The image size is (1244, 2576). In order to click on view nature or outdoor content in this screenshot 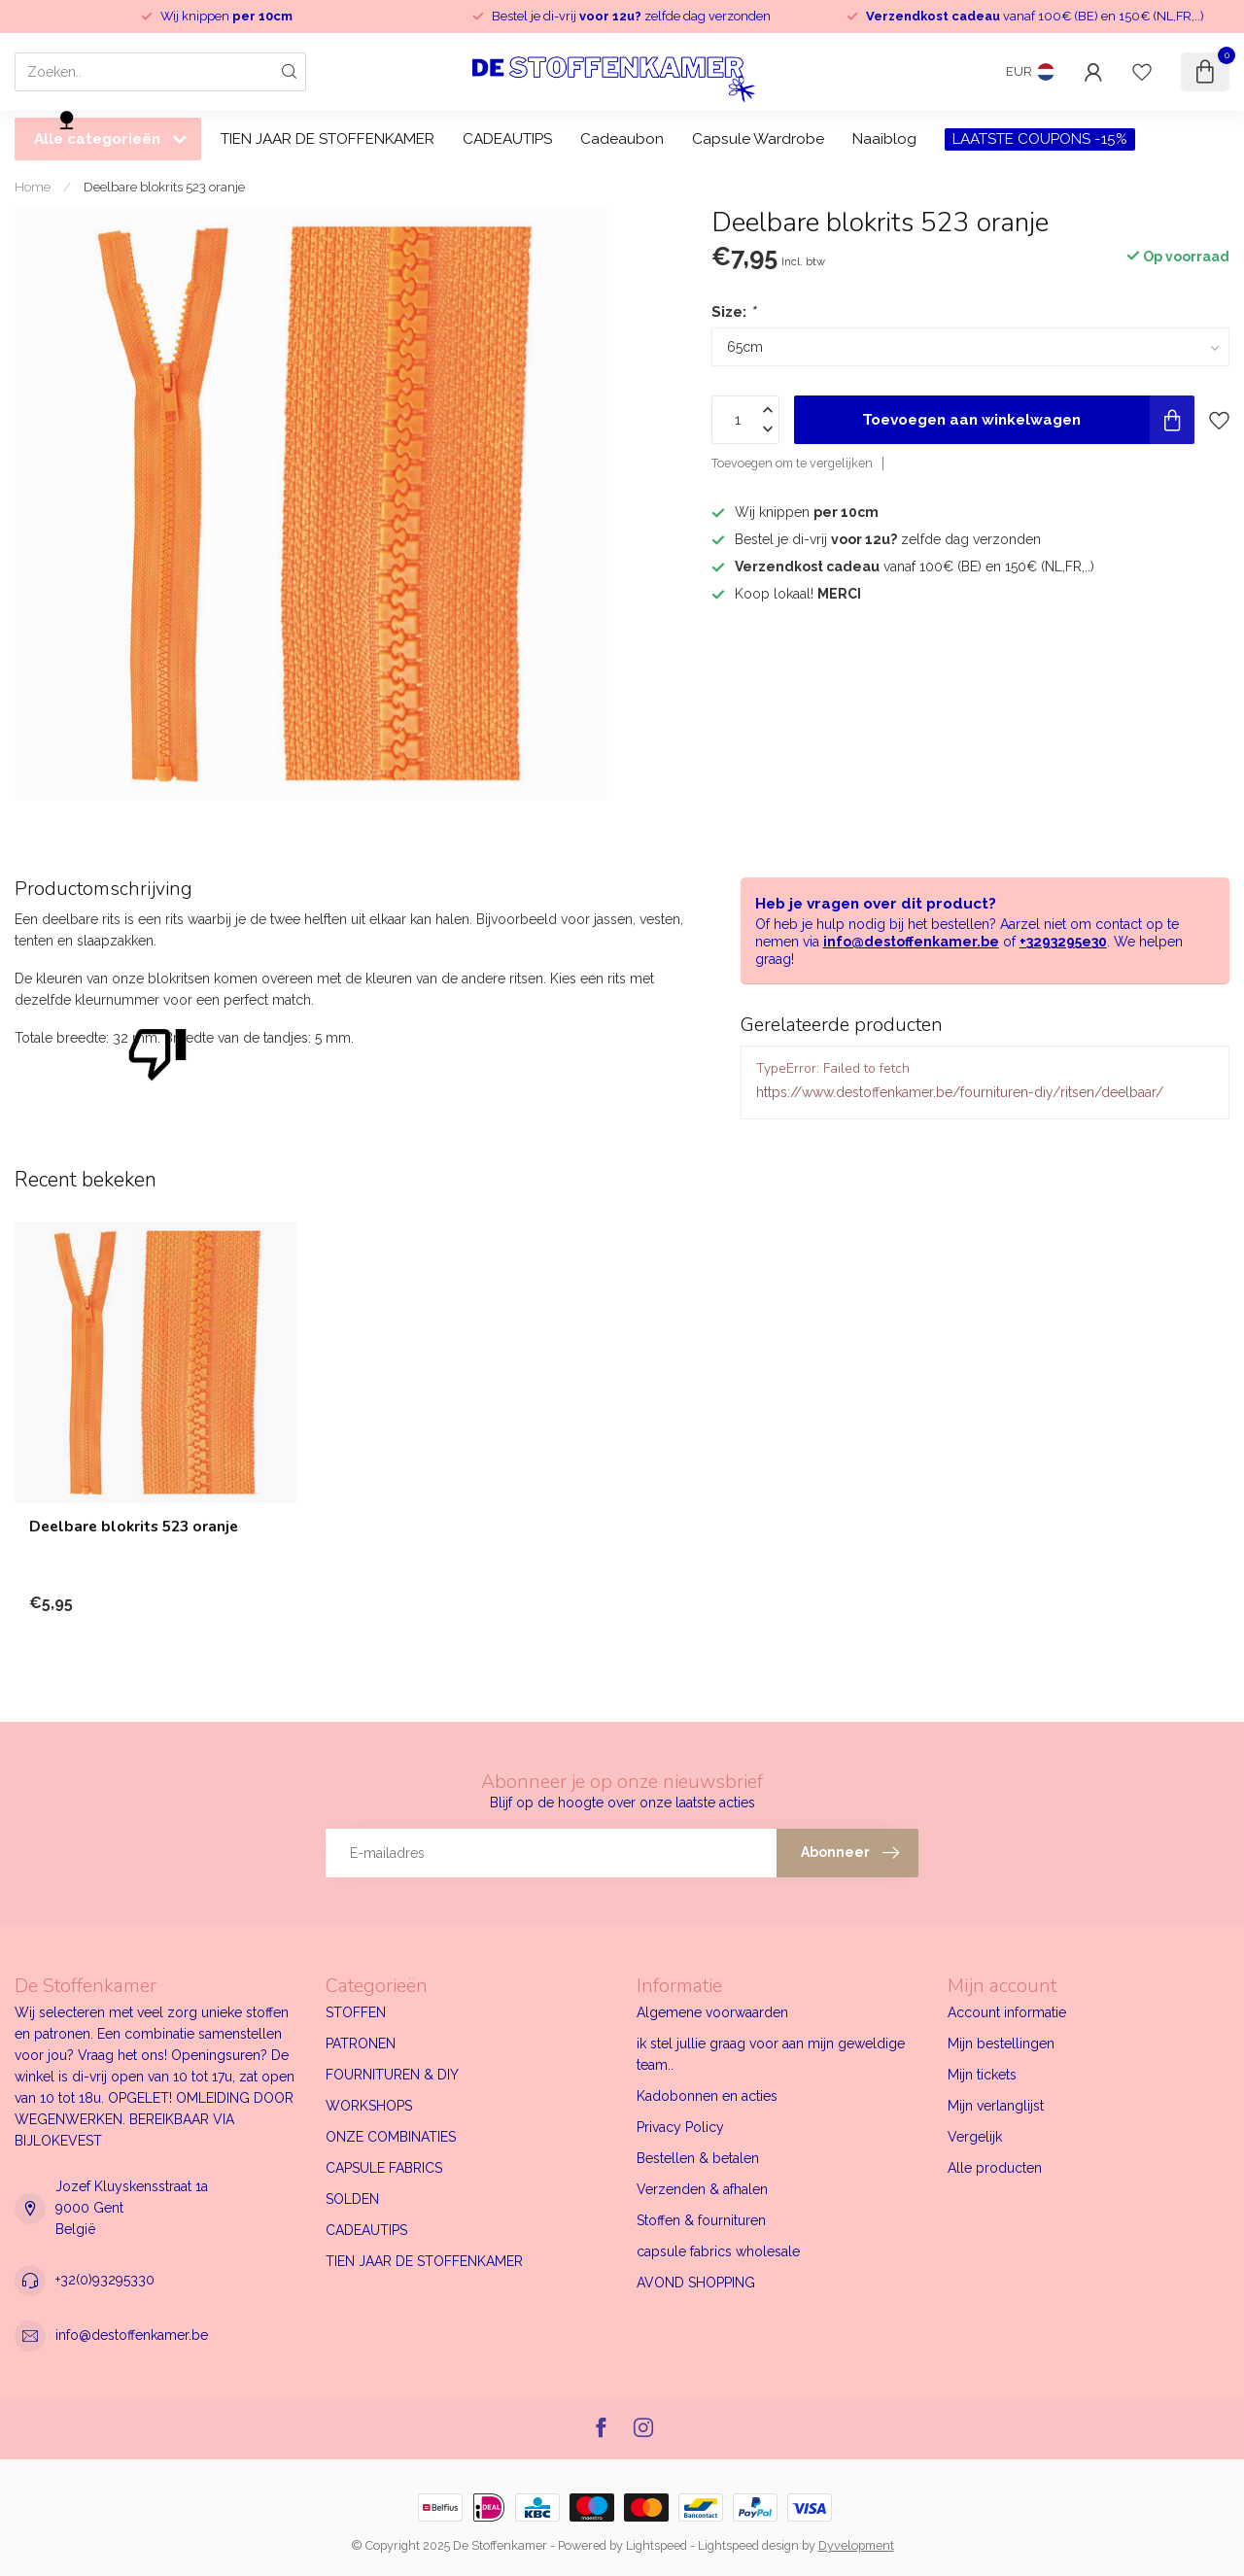, I will do `click(66, 120)`.